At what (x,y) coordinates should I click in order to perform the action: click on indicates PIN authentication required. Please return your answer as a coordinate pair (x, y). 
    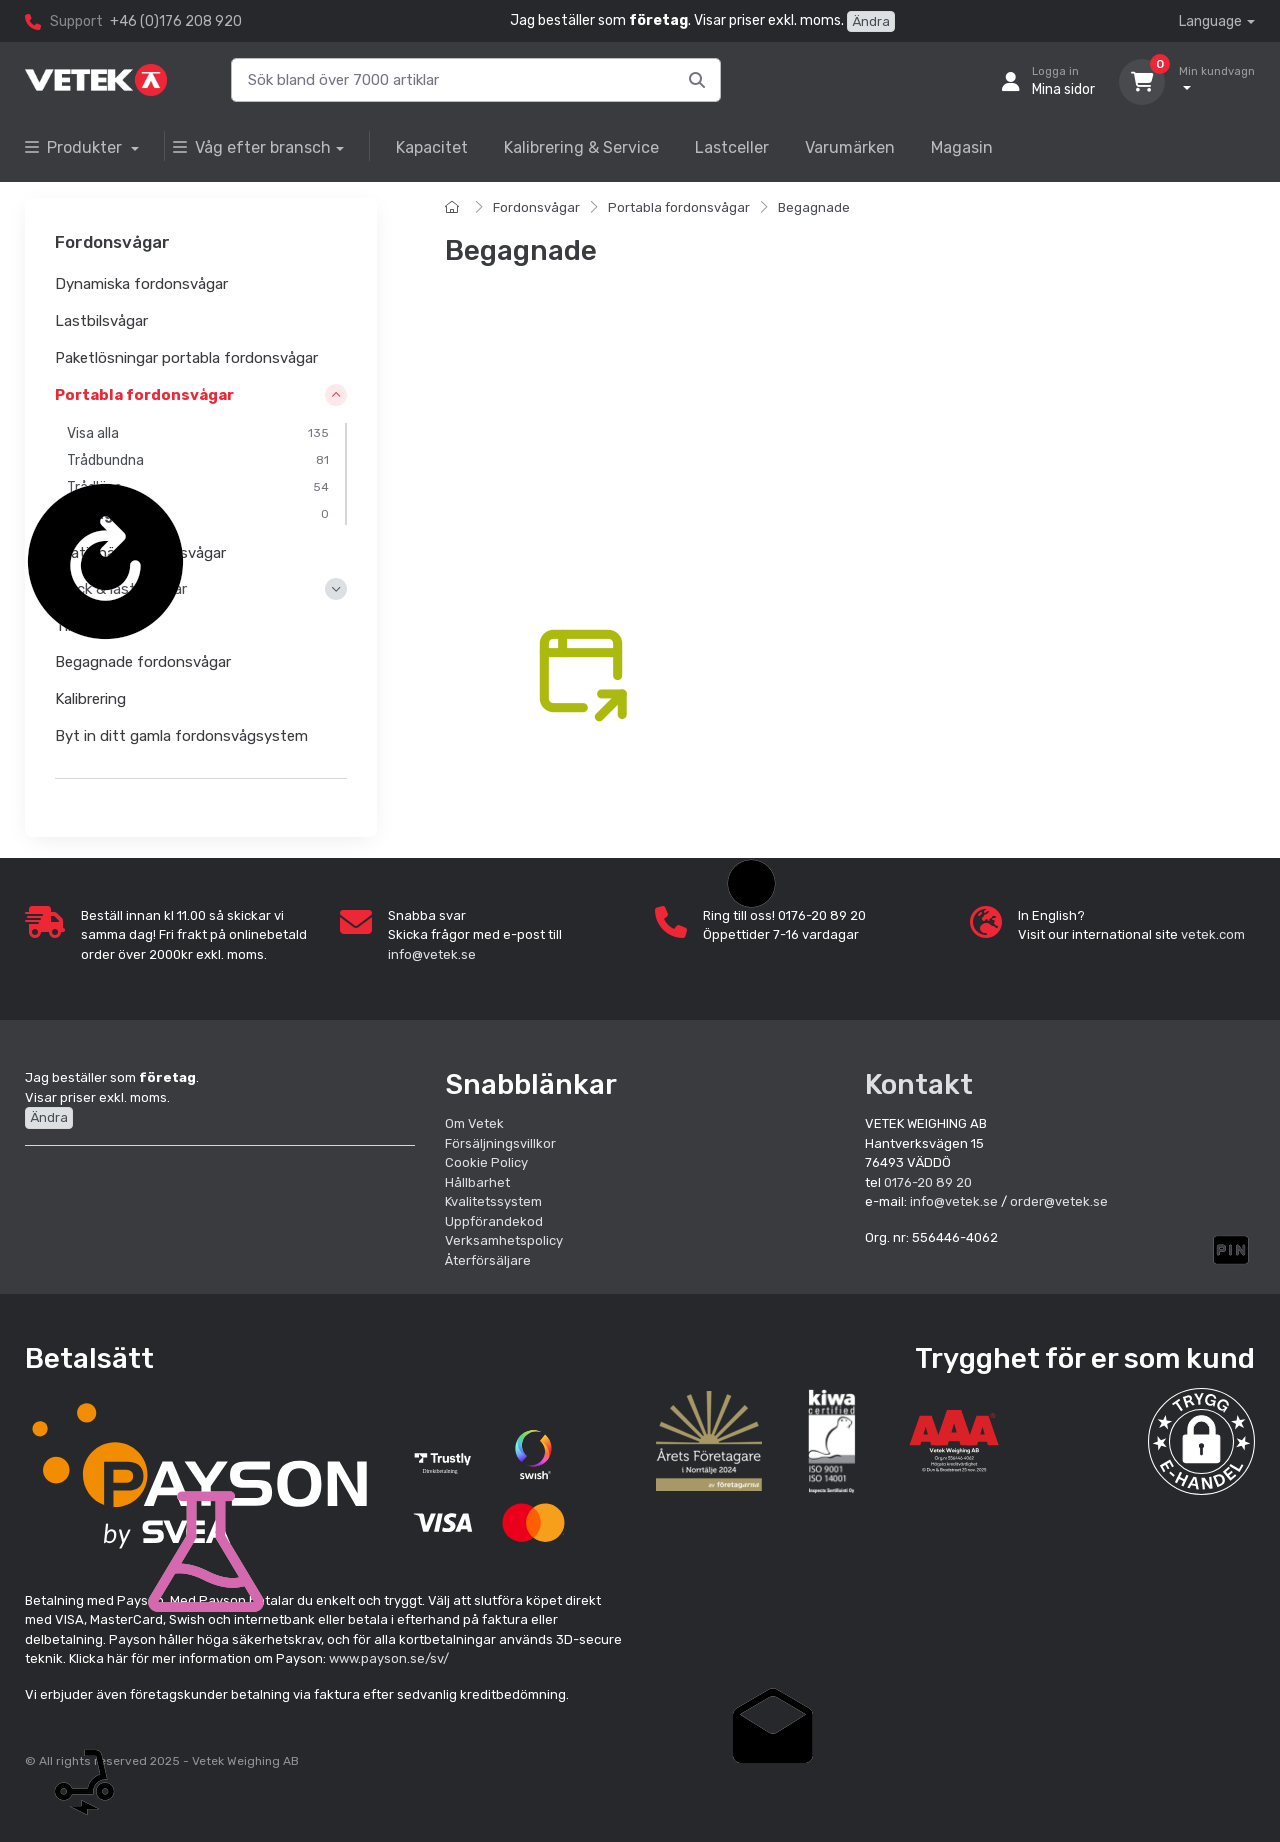
    Looking at the image, I should click on (1231, 1250).